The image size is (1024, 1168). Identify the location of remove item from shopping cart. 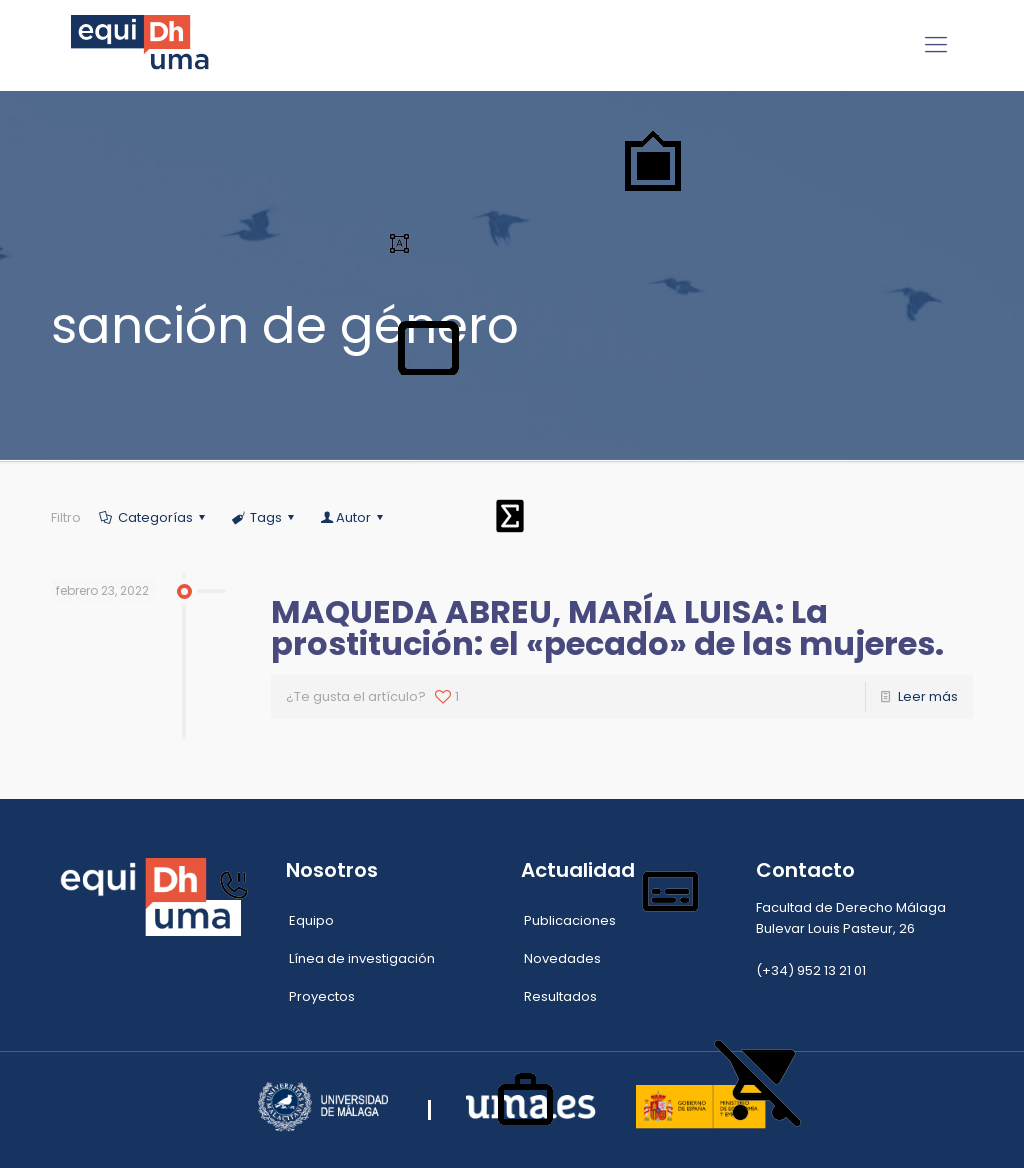
(760, 1081).